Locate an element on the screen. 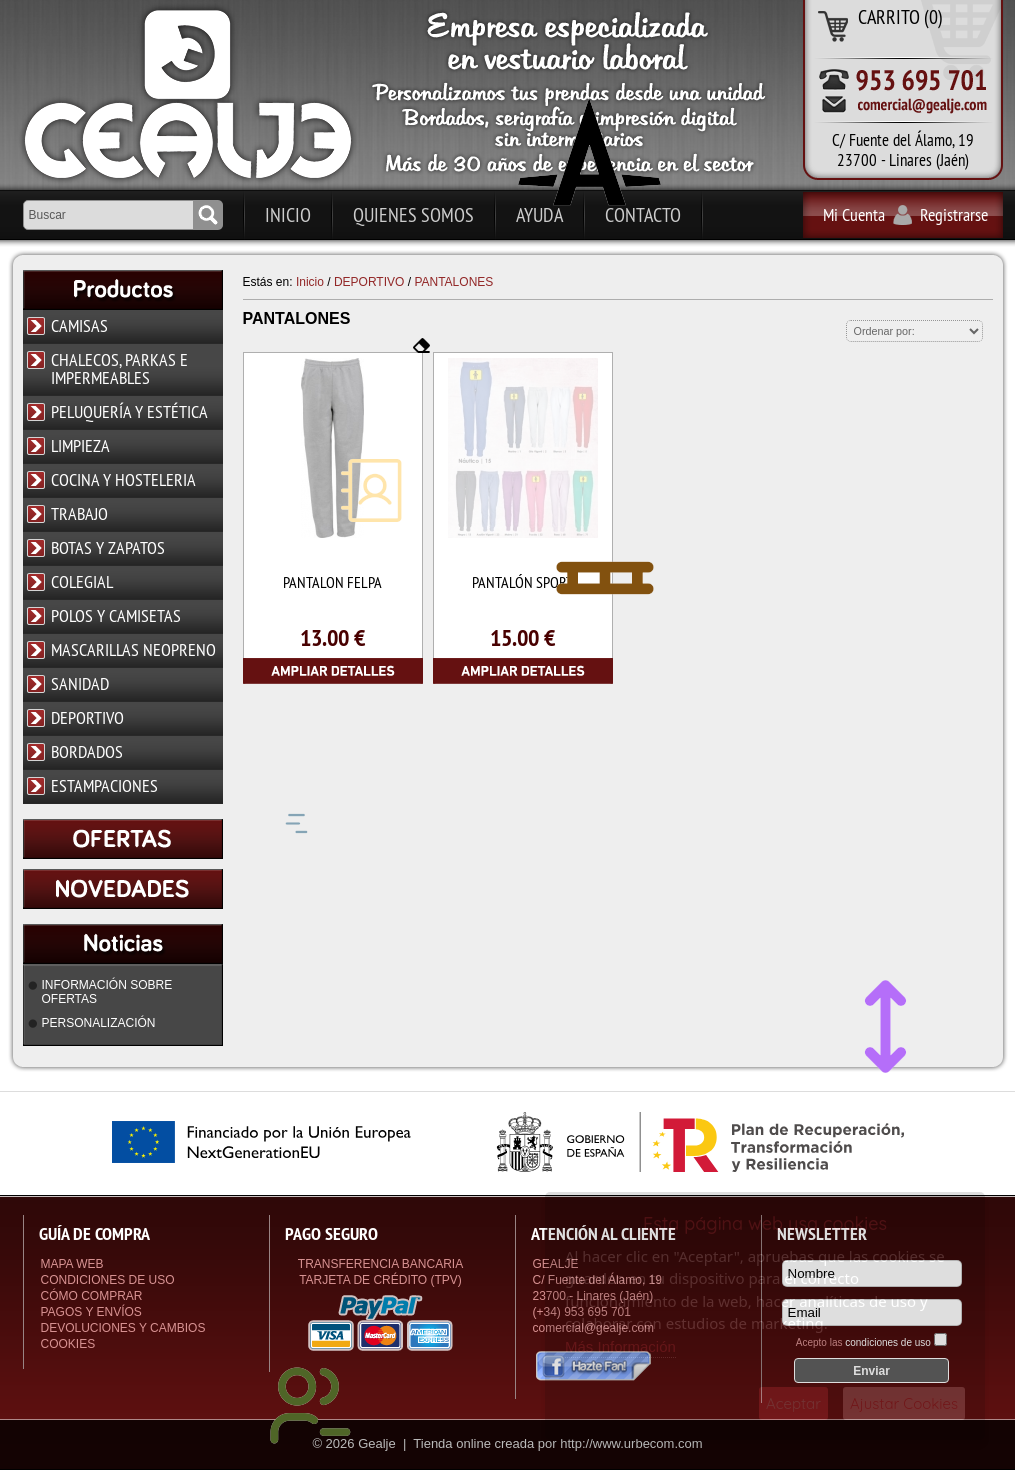  view warehouse inventory is located at coordinates (605, 551).